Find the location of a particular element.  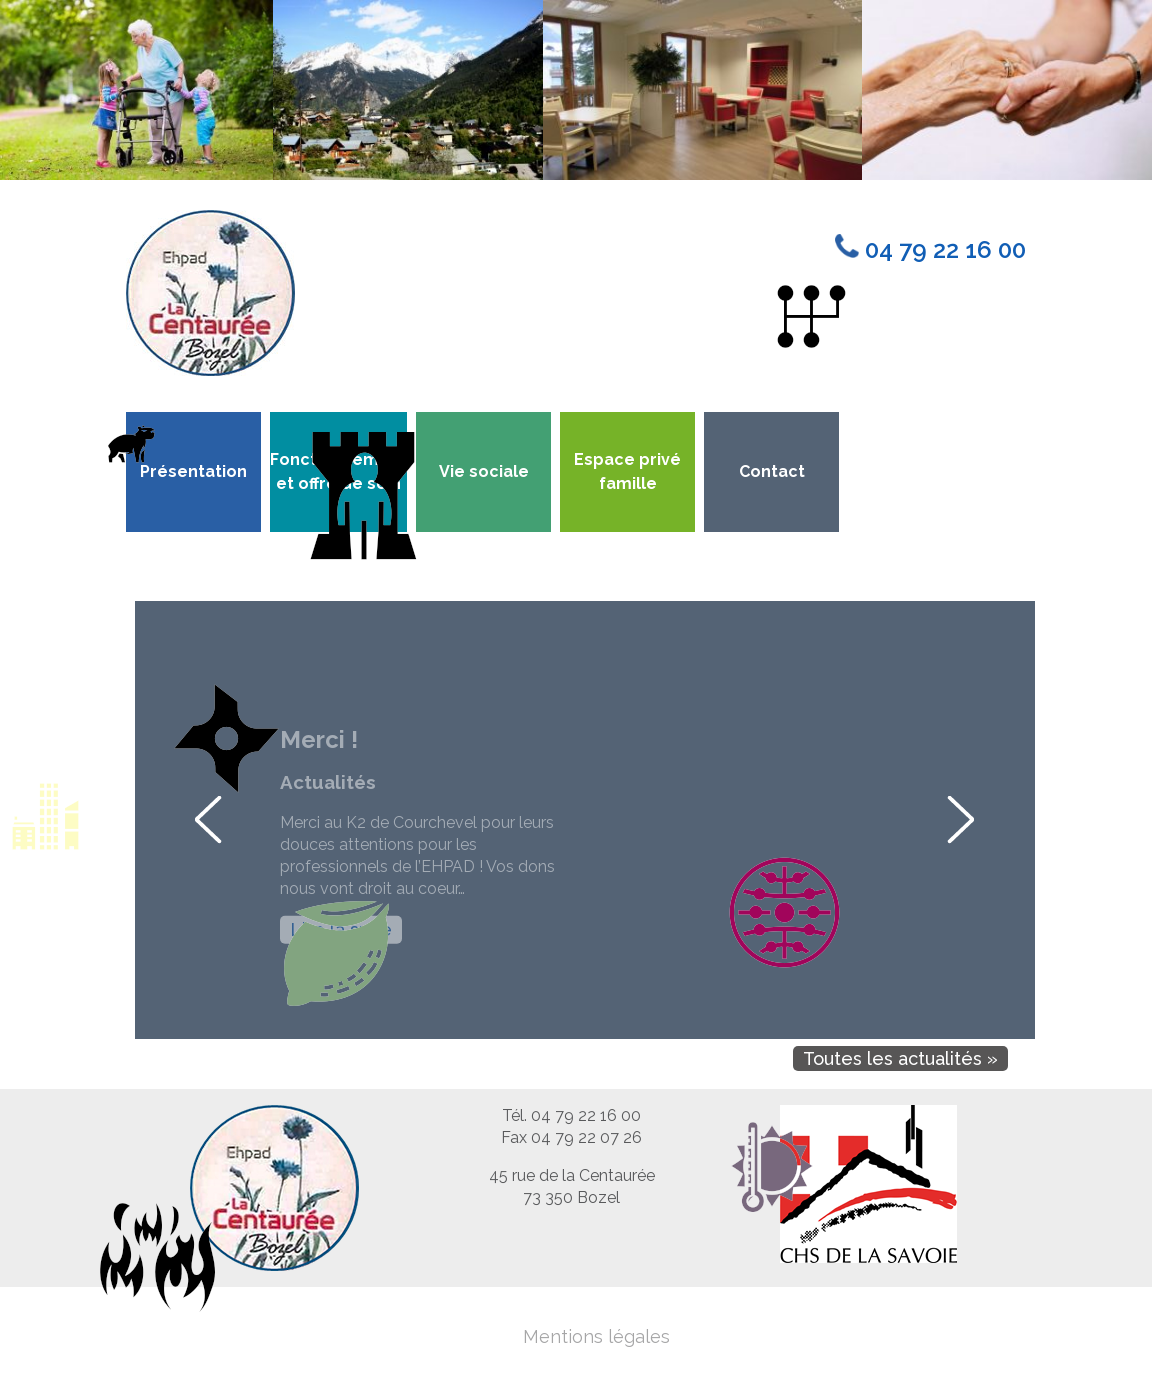

indicates active wildfire alerts in your area is located at coordinates (157, 1261).